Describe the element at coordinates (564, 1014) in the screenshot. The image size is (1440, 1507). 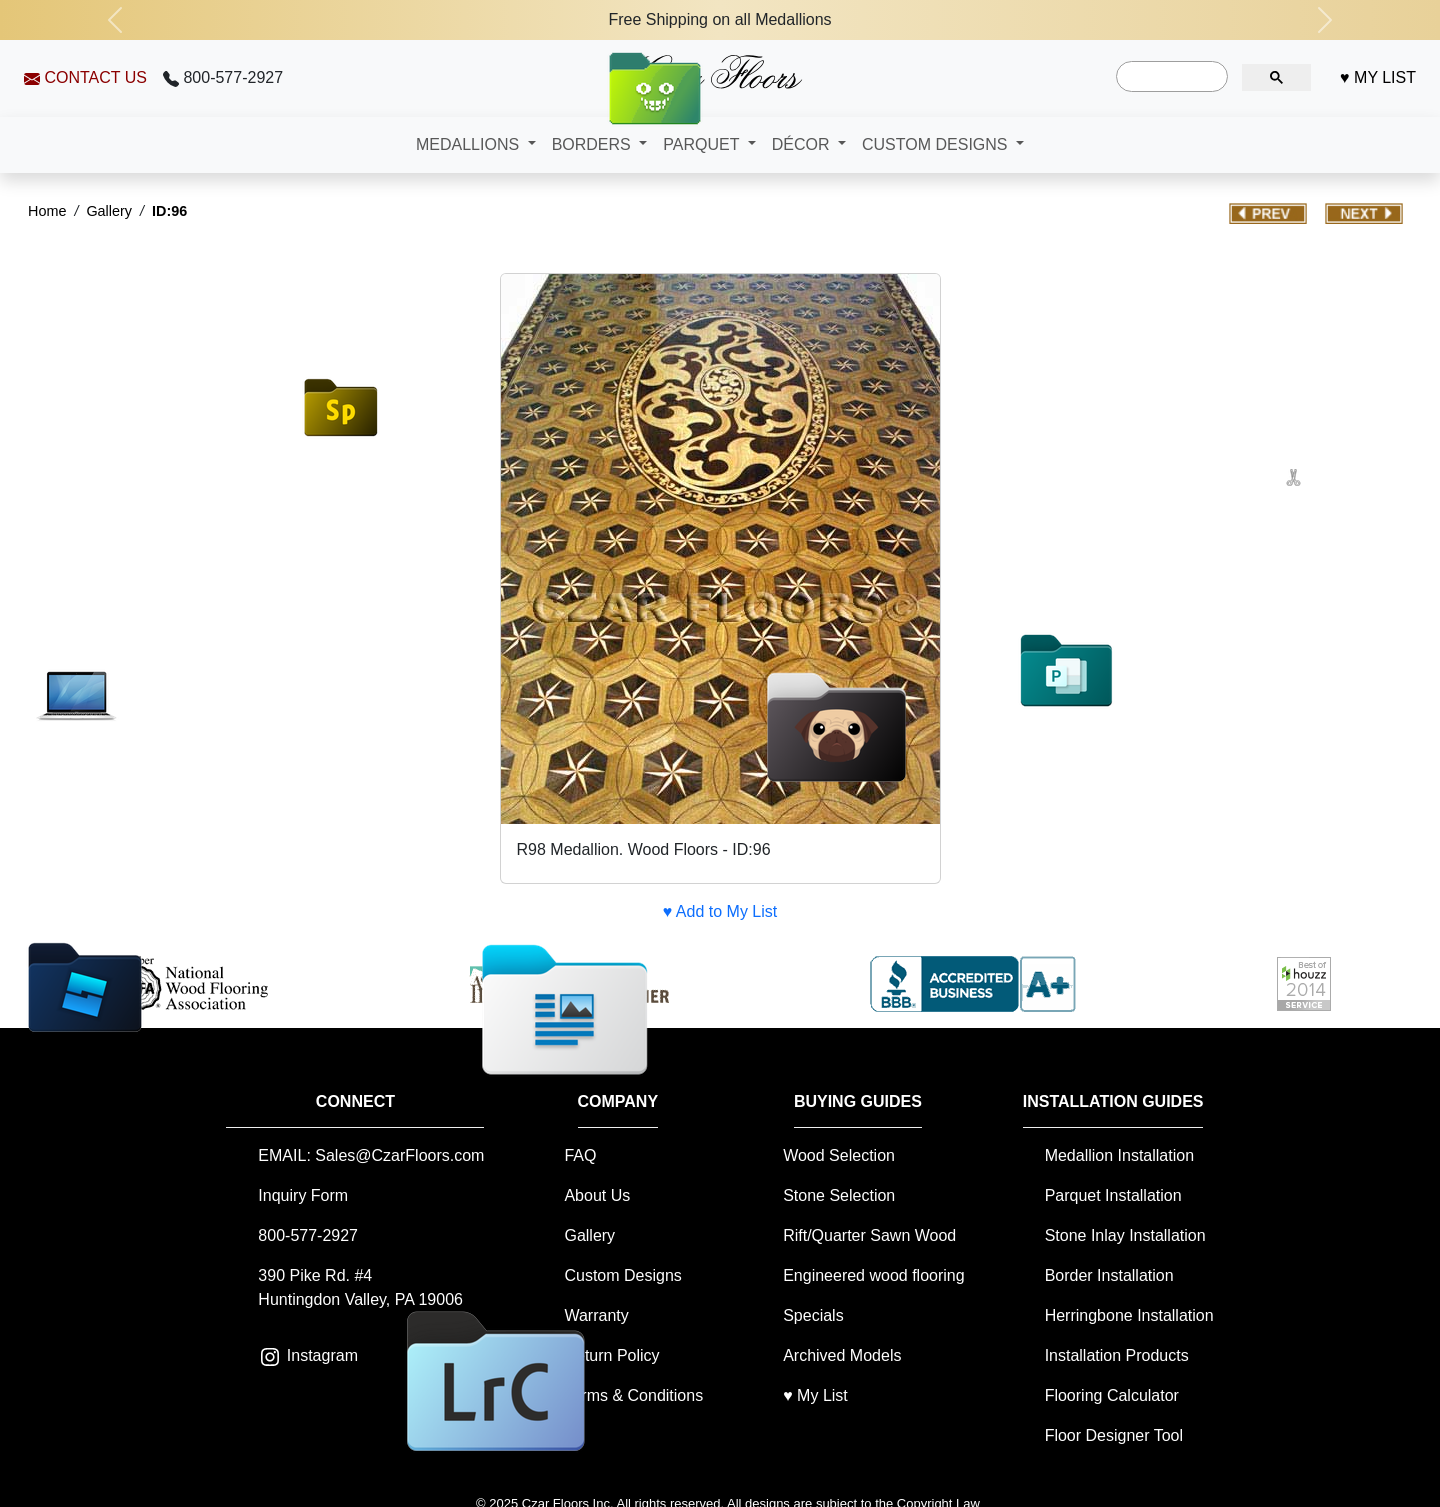
I see `open folder containing LibreOffice Writer documents` at that location.